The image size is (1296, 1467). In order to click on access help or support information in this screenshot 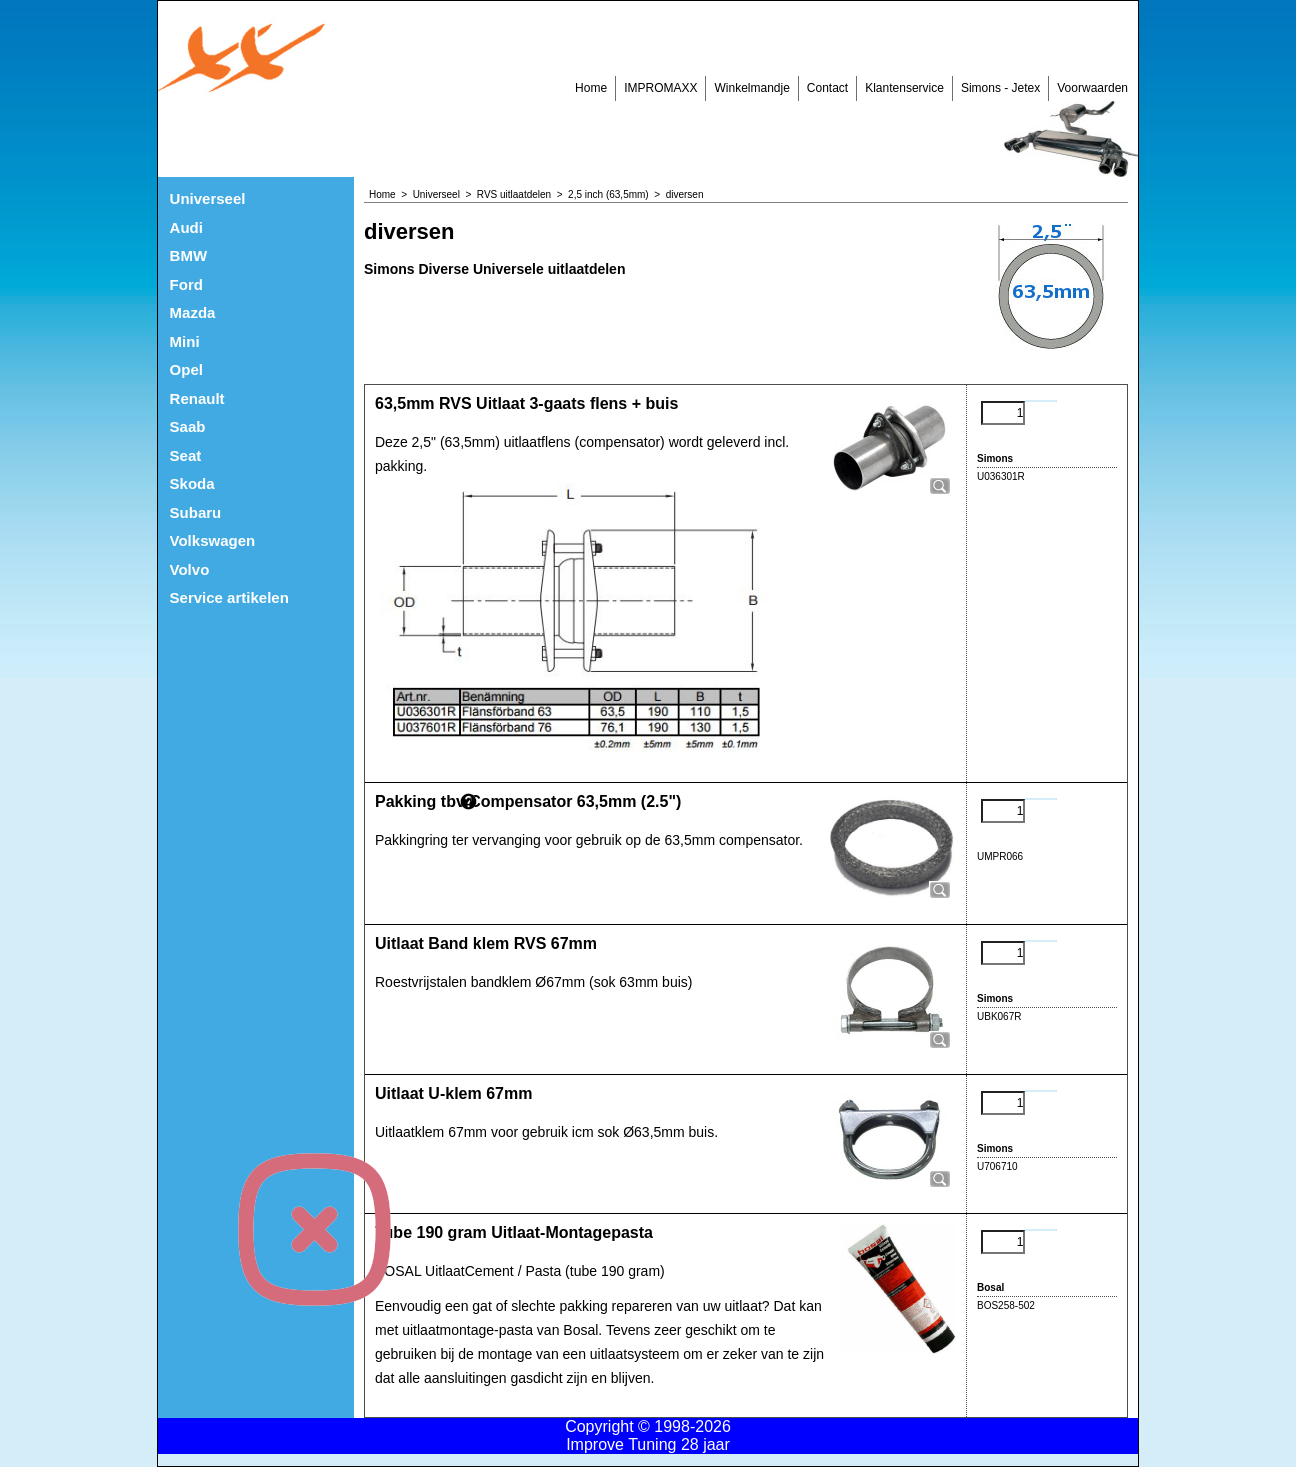, I will do `click(468, 801)`.